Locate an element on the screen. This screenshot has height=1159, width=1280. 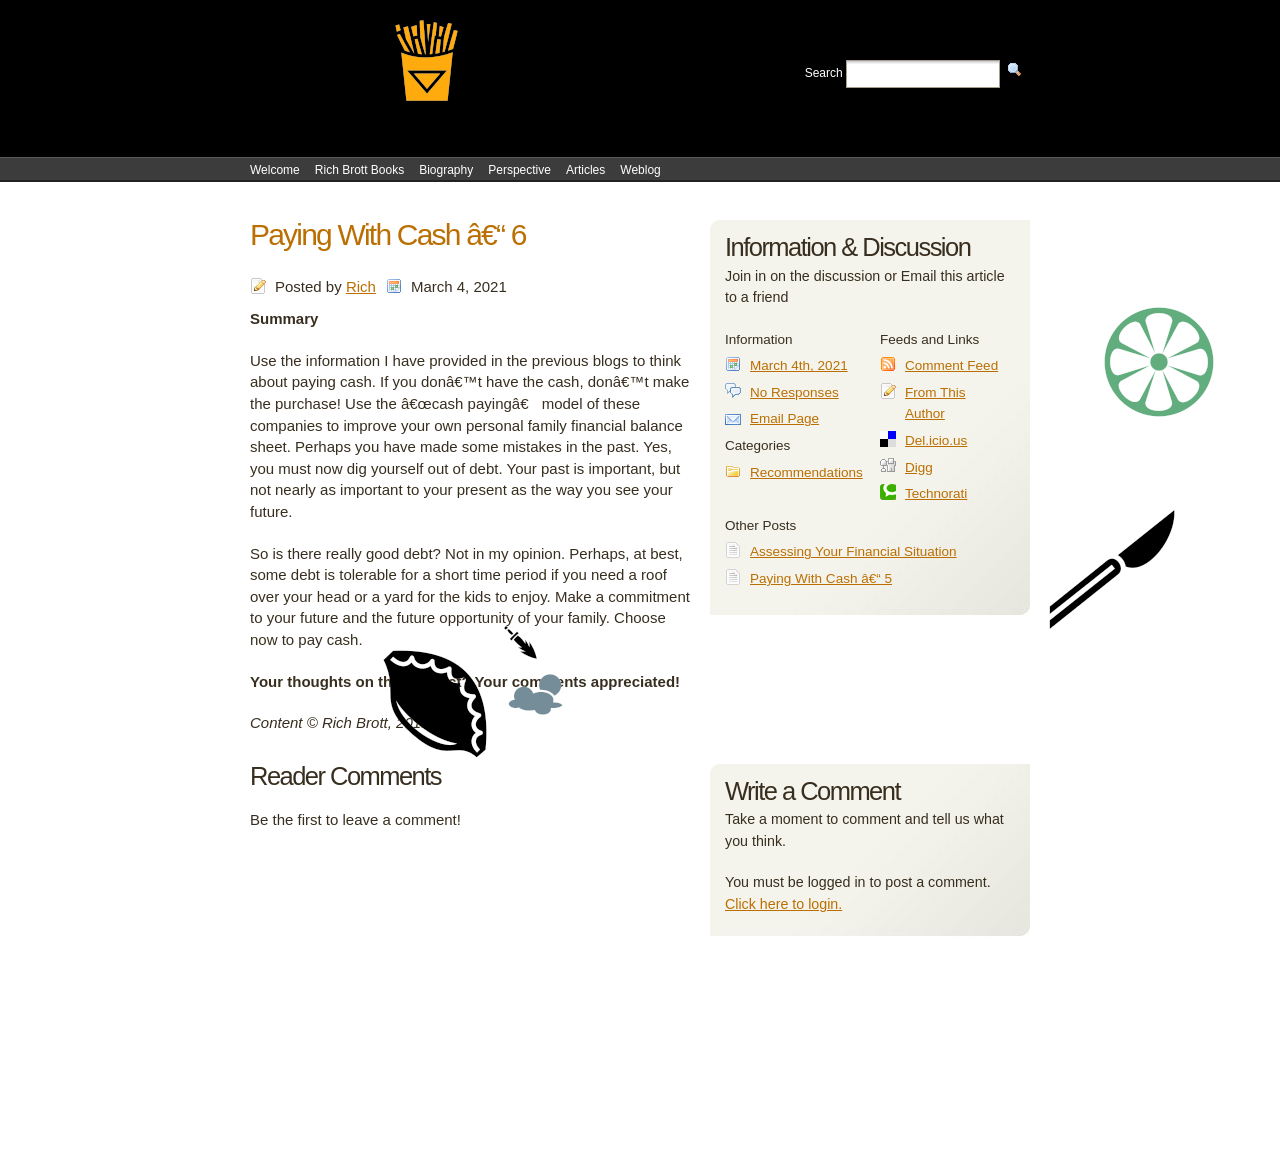
citrus fruit category in a food or grocery app is located at coordinates (1159, 362).